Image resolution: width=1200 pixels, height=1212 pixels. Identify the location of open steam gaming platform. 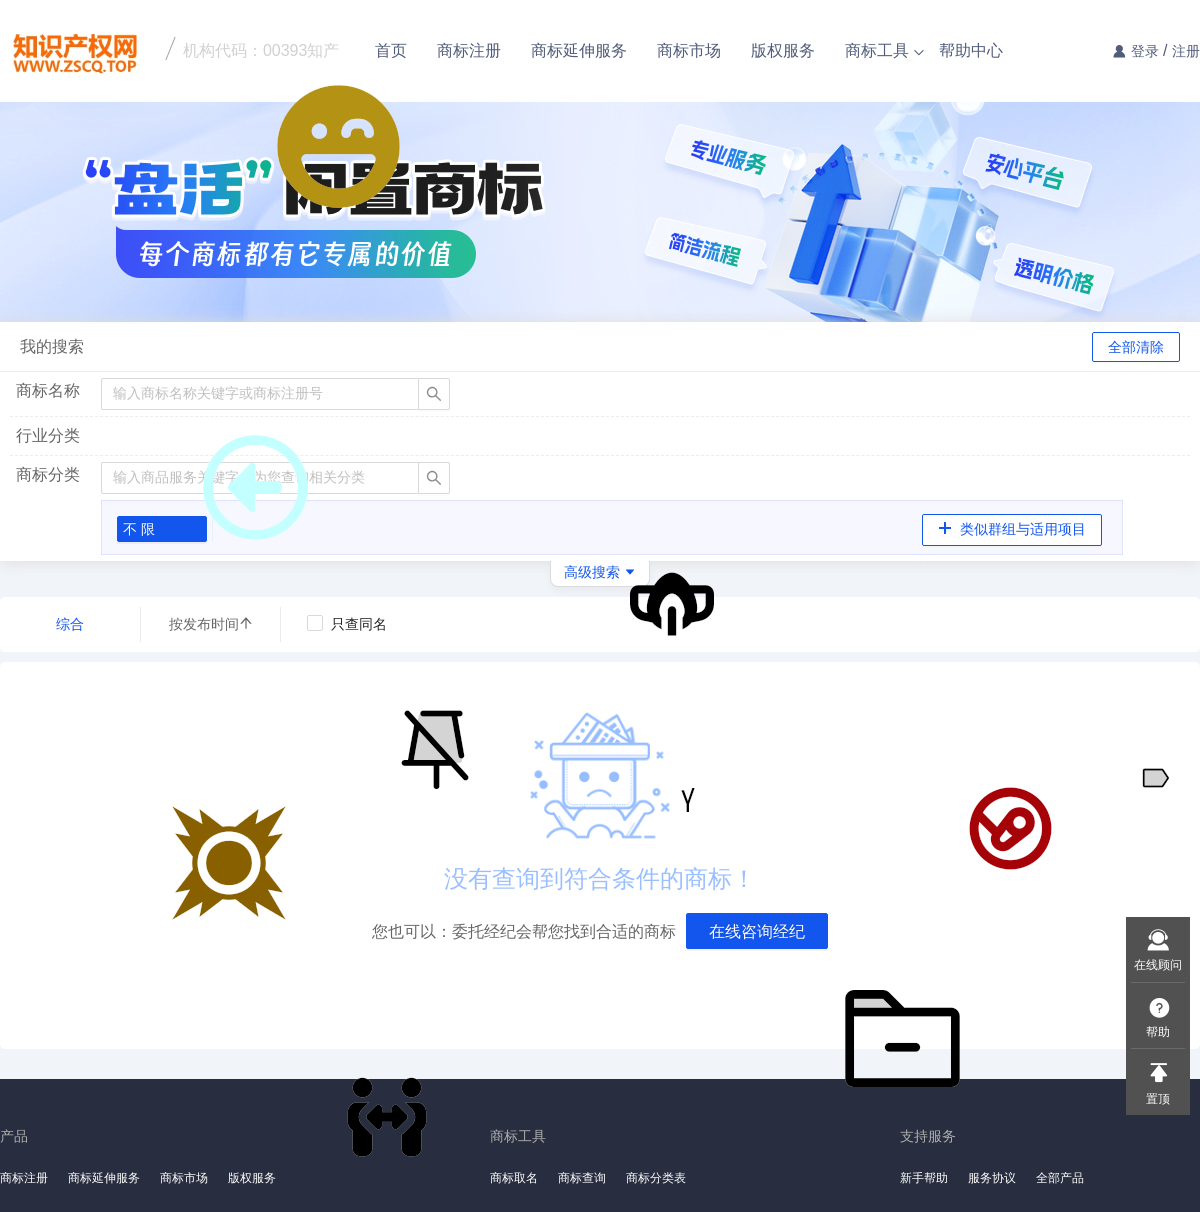
(1010, 828).